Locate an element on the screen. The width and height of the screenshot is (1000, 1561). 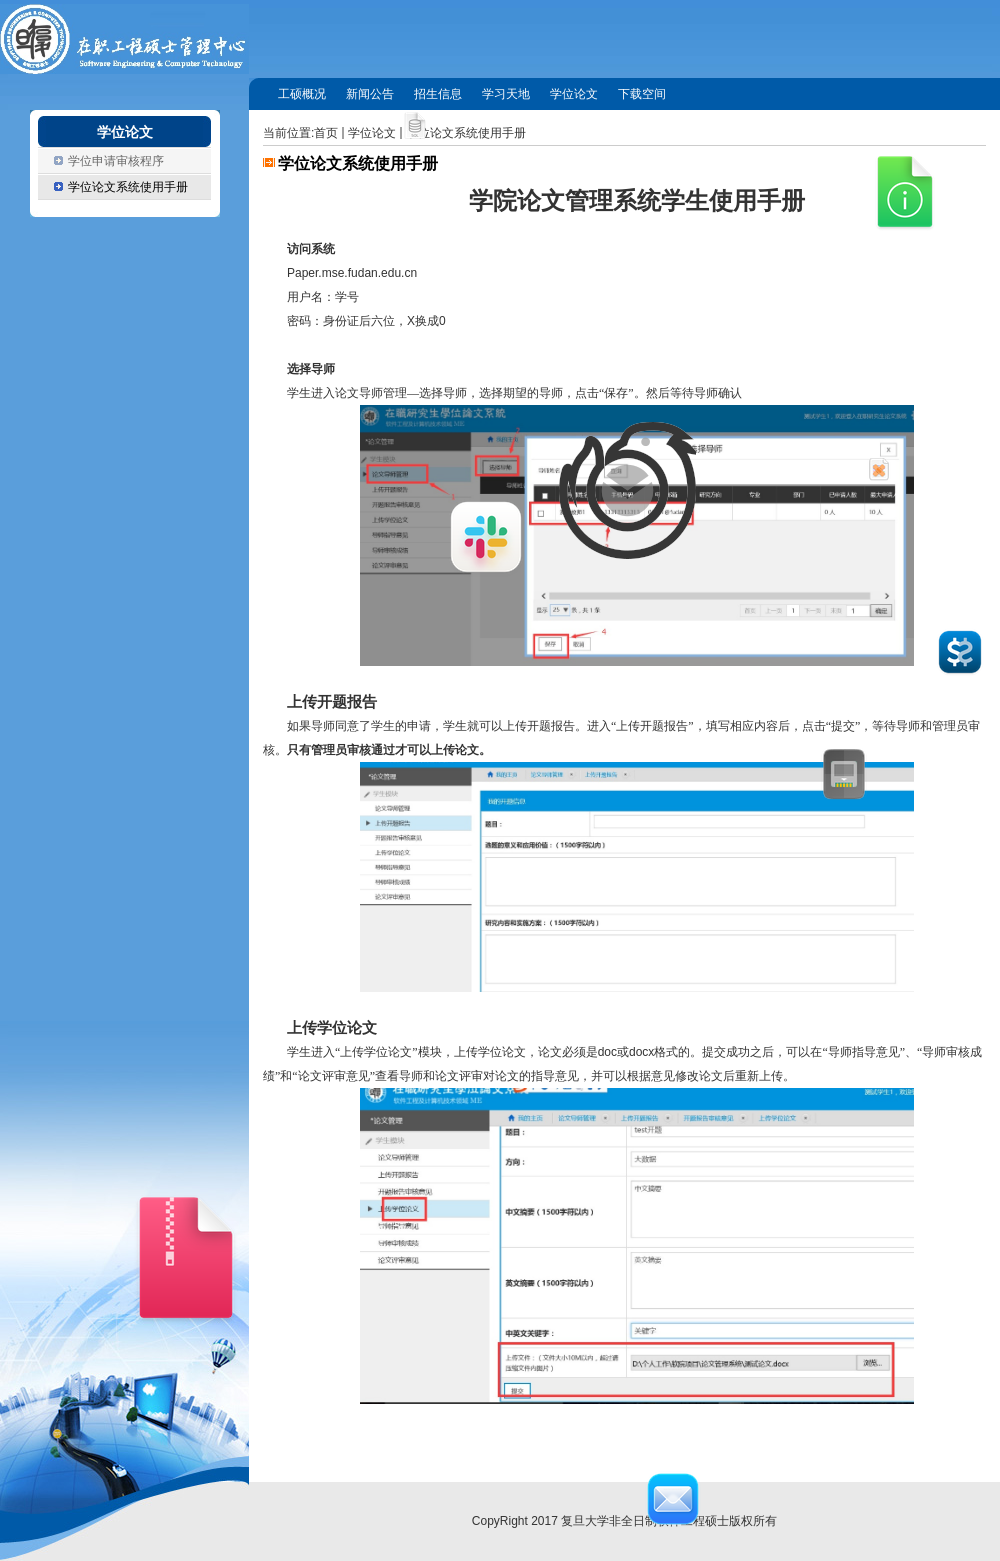
a compiled html help file (.chm) is located at coordinates (905, 193).